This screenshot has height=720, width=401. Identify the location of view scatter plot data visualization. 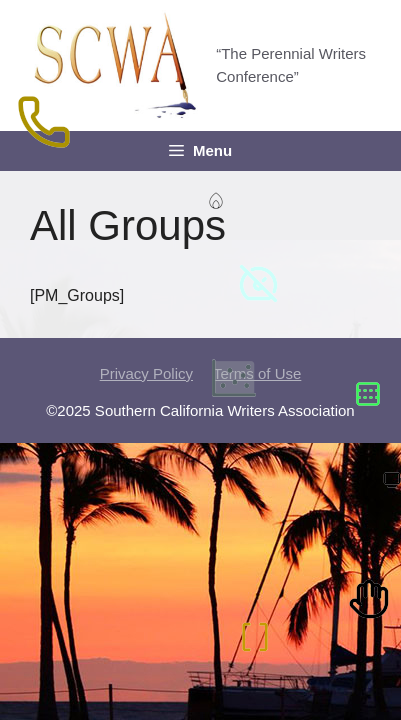
(234, 378).